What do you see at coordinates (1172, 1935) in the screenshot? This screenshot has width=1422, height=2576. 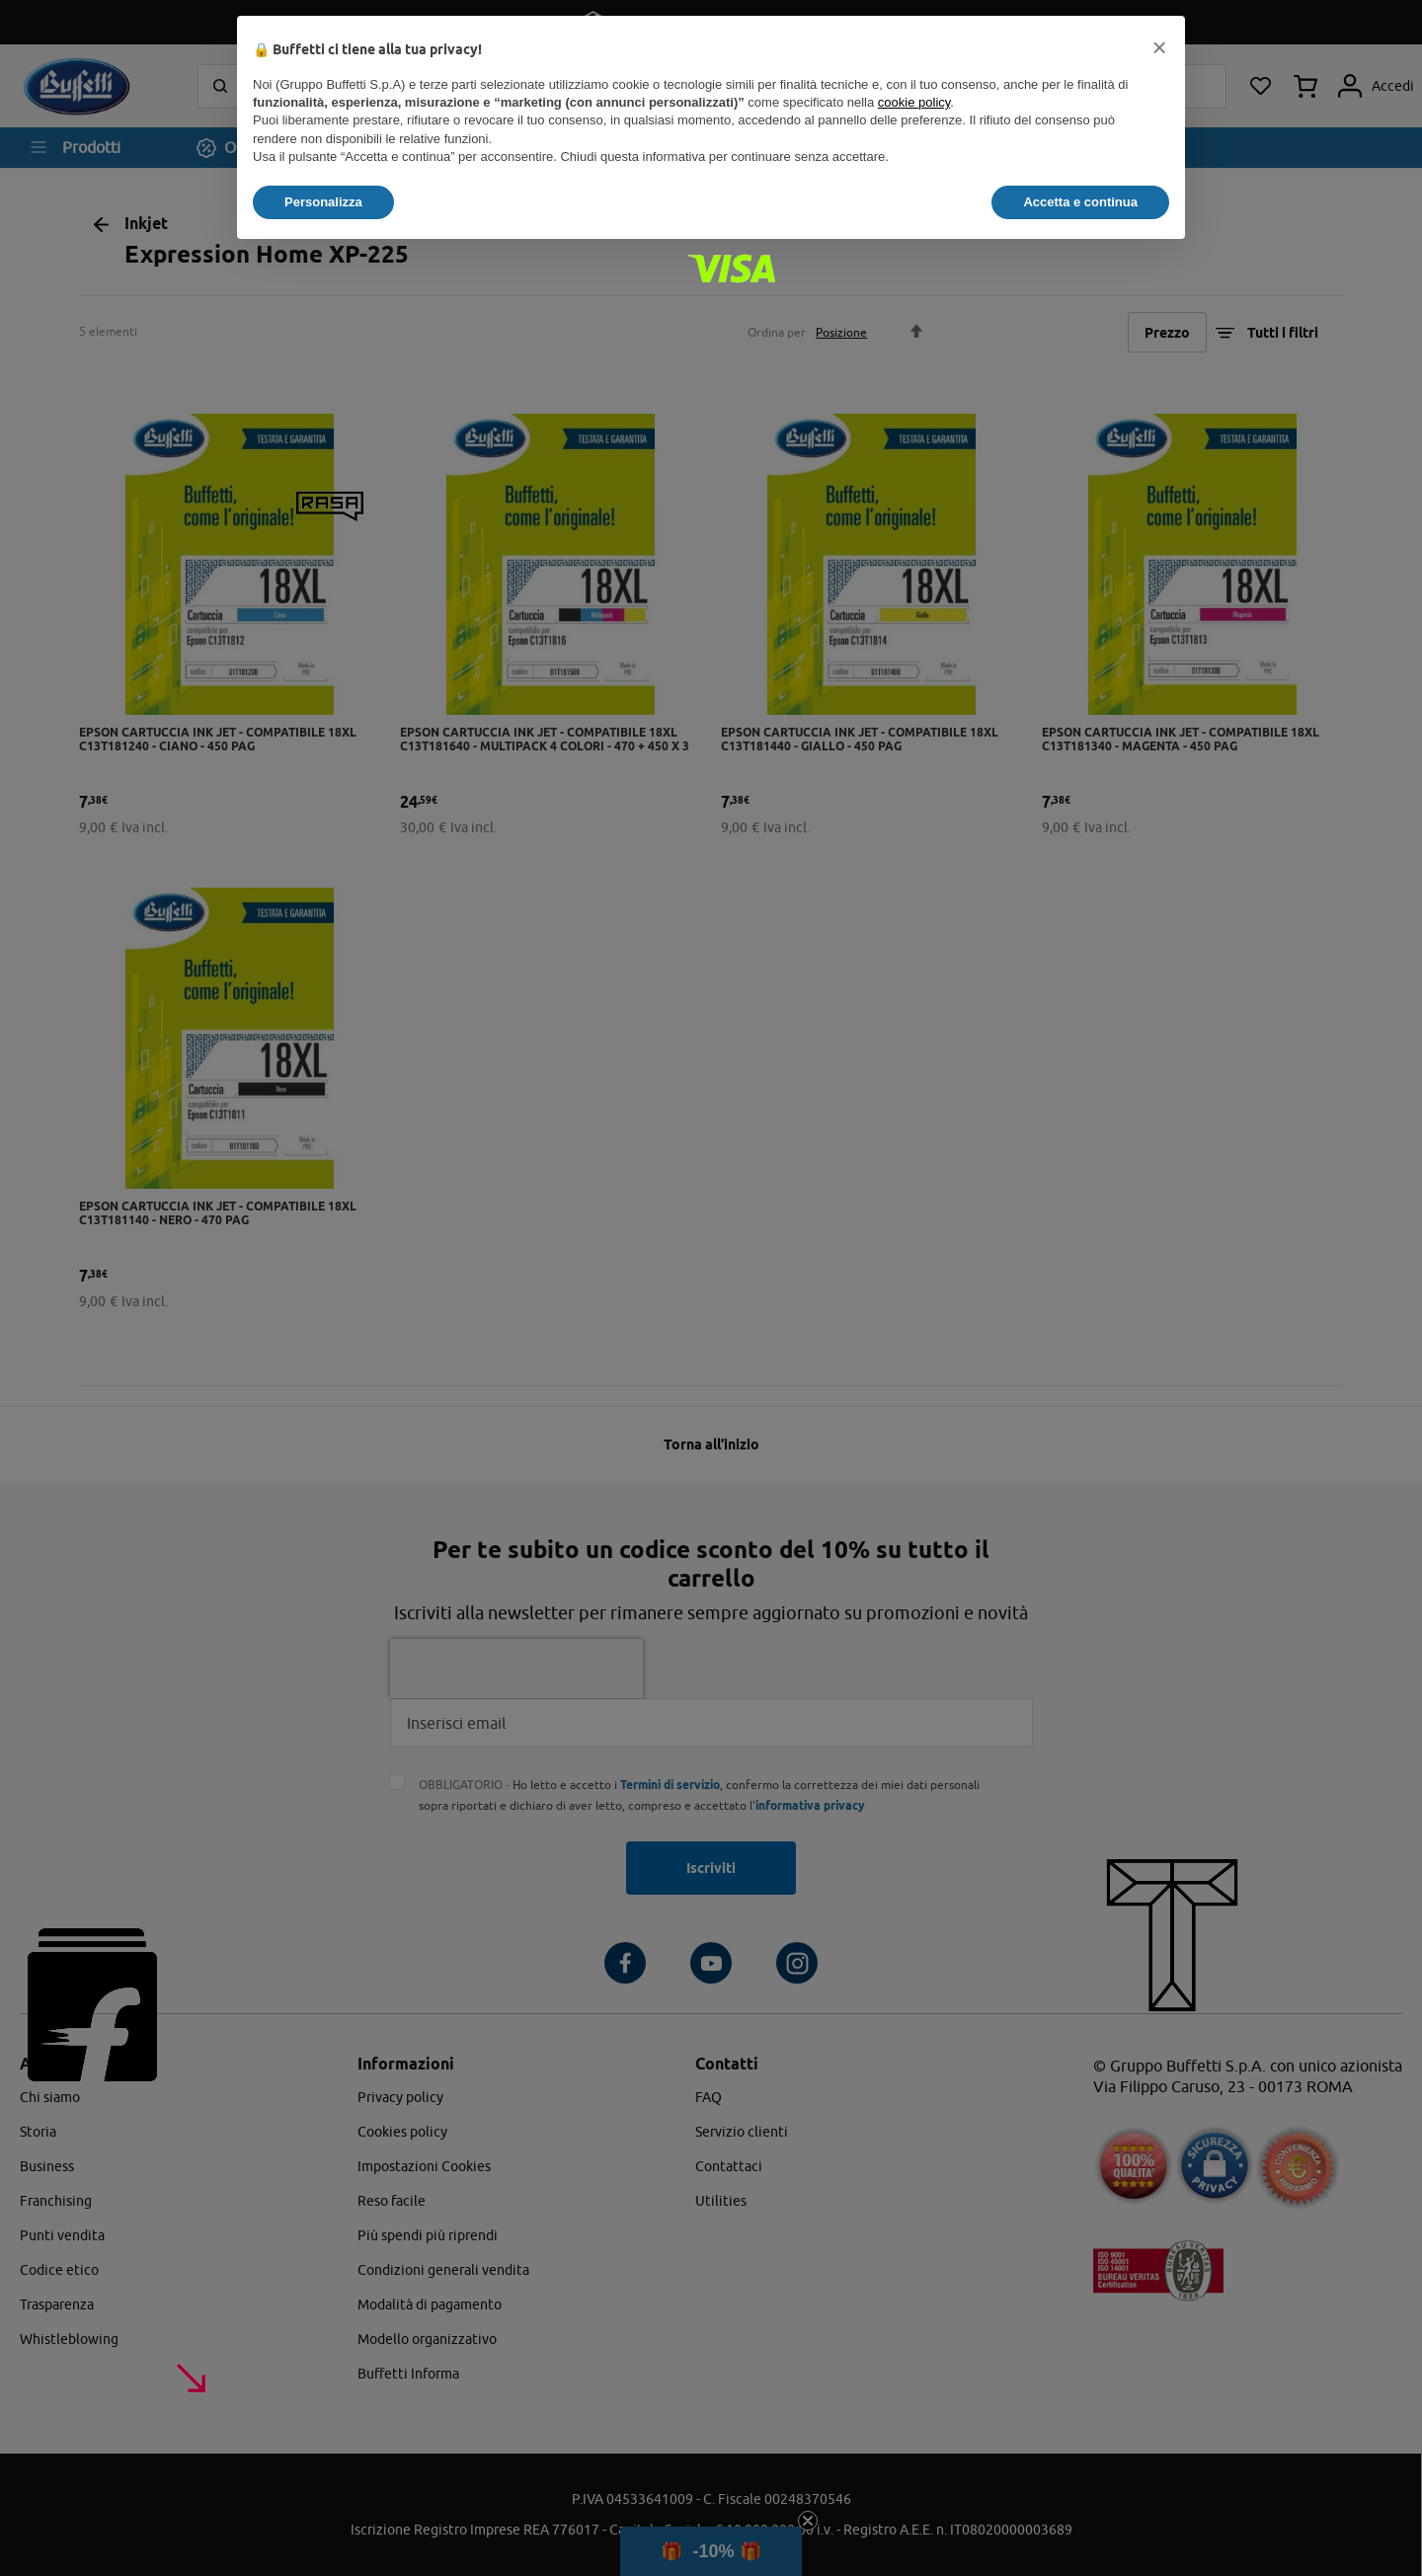 I see `visit talenthouse website or app` at bounding box center [1172, 1935].